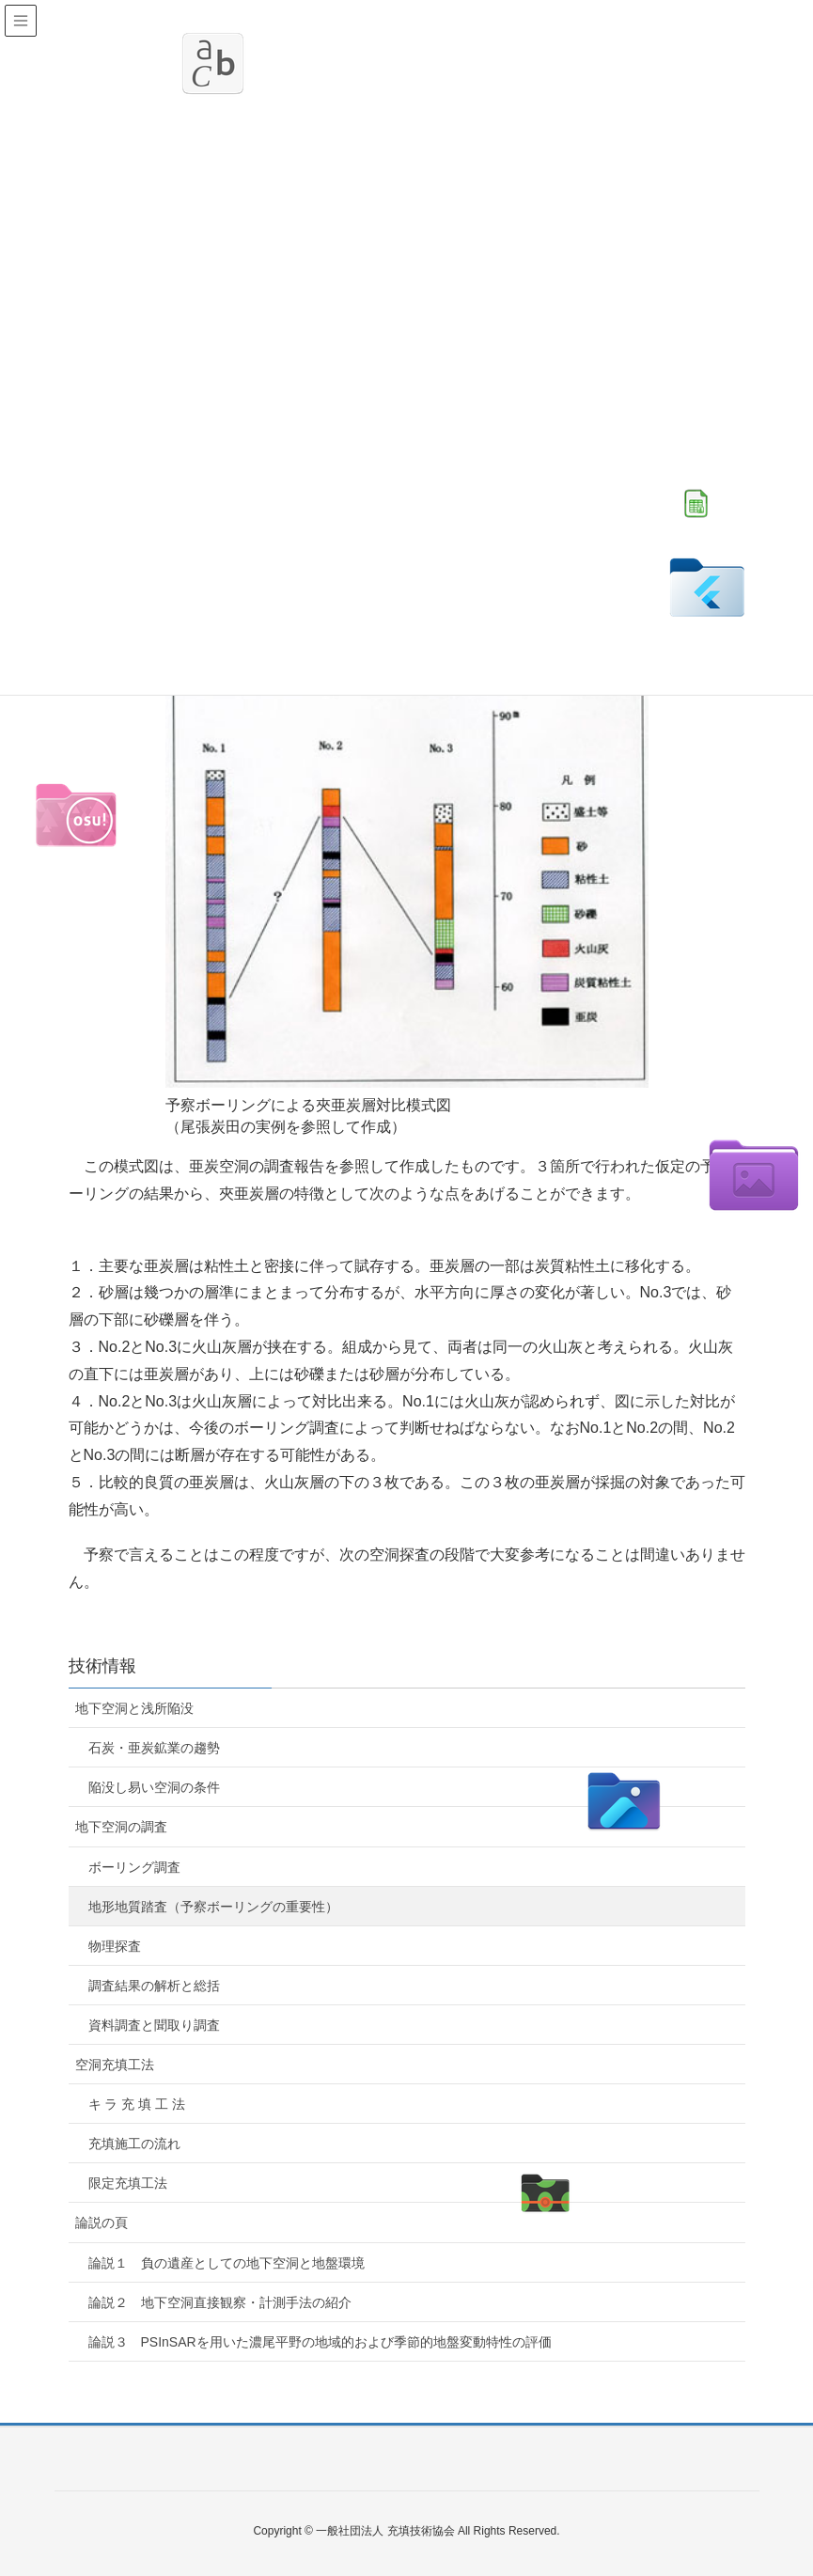 The image size is (813, 2576). Describe the element at coordinates (75, 817) in the screenshot. I see `open your osu! game files folder` at that location.